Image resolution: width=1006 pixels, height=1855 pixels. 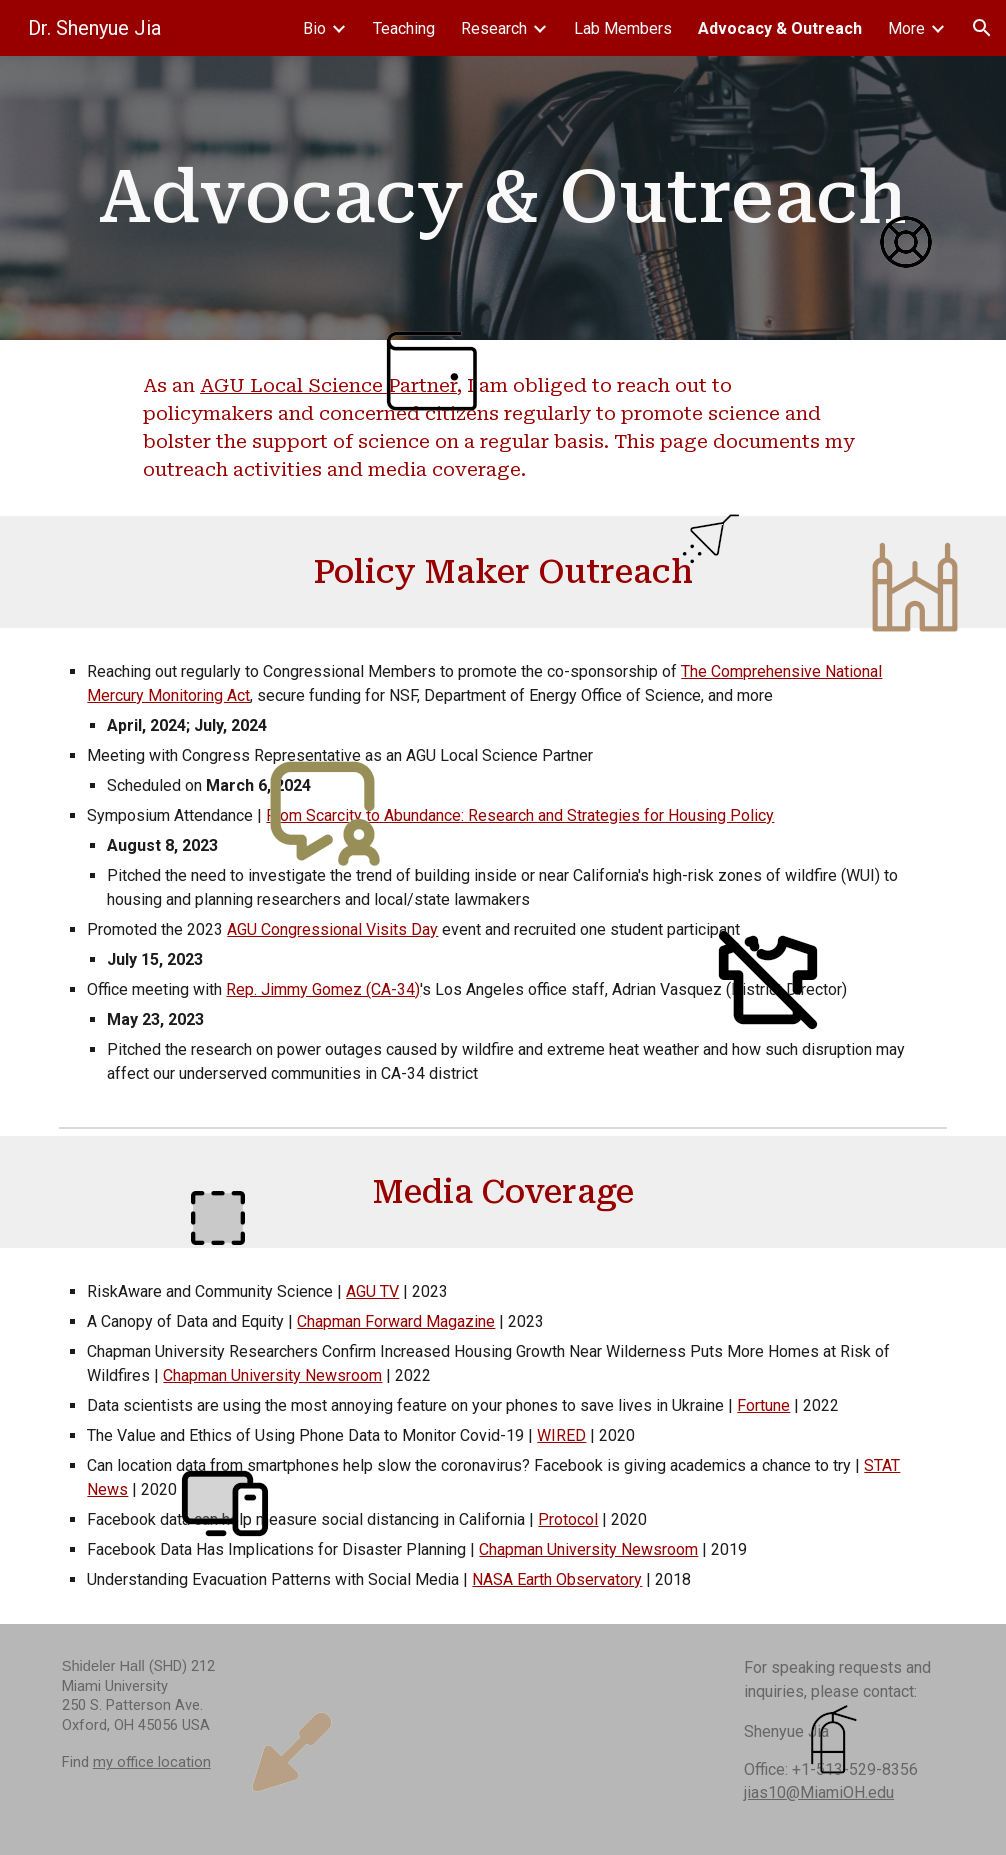 I want to click on access your wallet or payment methods, so click(x=430, y=375).